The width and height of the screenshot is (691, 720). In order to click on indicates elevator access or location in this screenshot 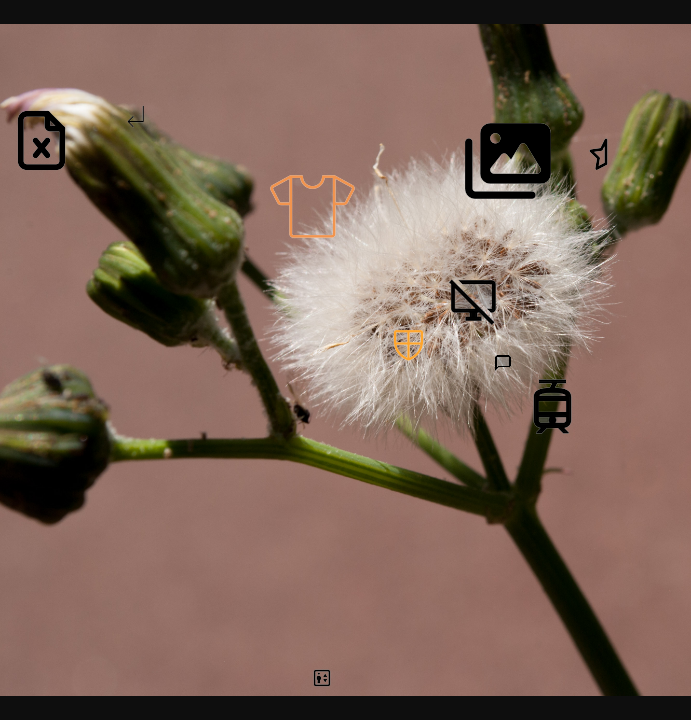, I will do `click(322, 678)`.